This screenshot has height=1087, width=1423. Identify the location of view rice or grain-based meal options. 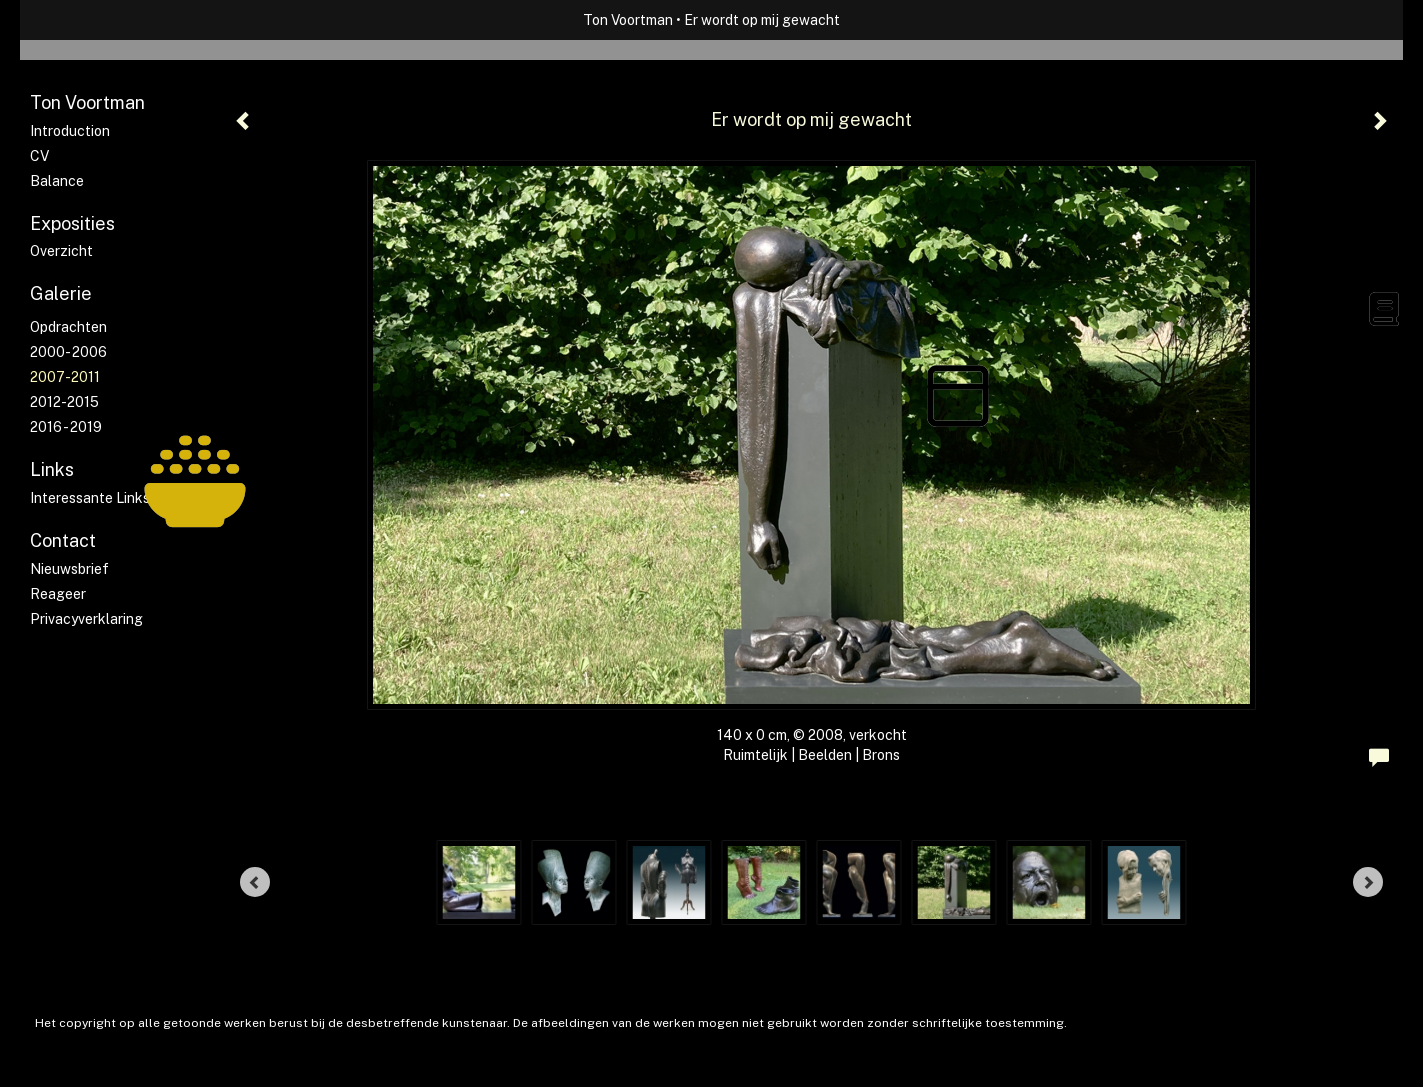
(195, 483).